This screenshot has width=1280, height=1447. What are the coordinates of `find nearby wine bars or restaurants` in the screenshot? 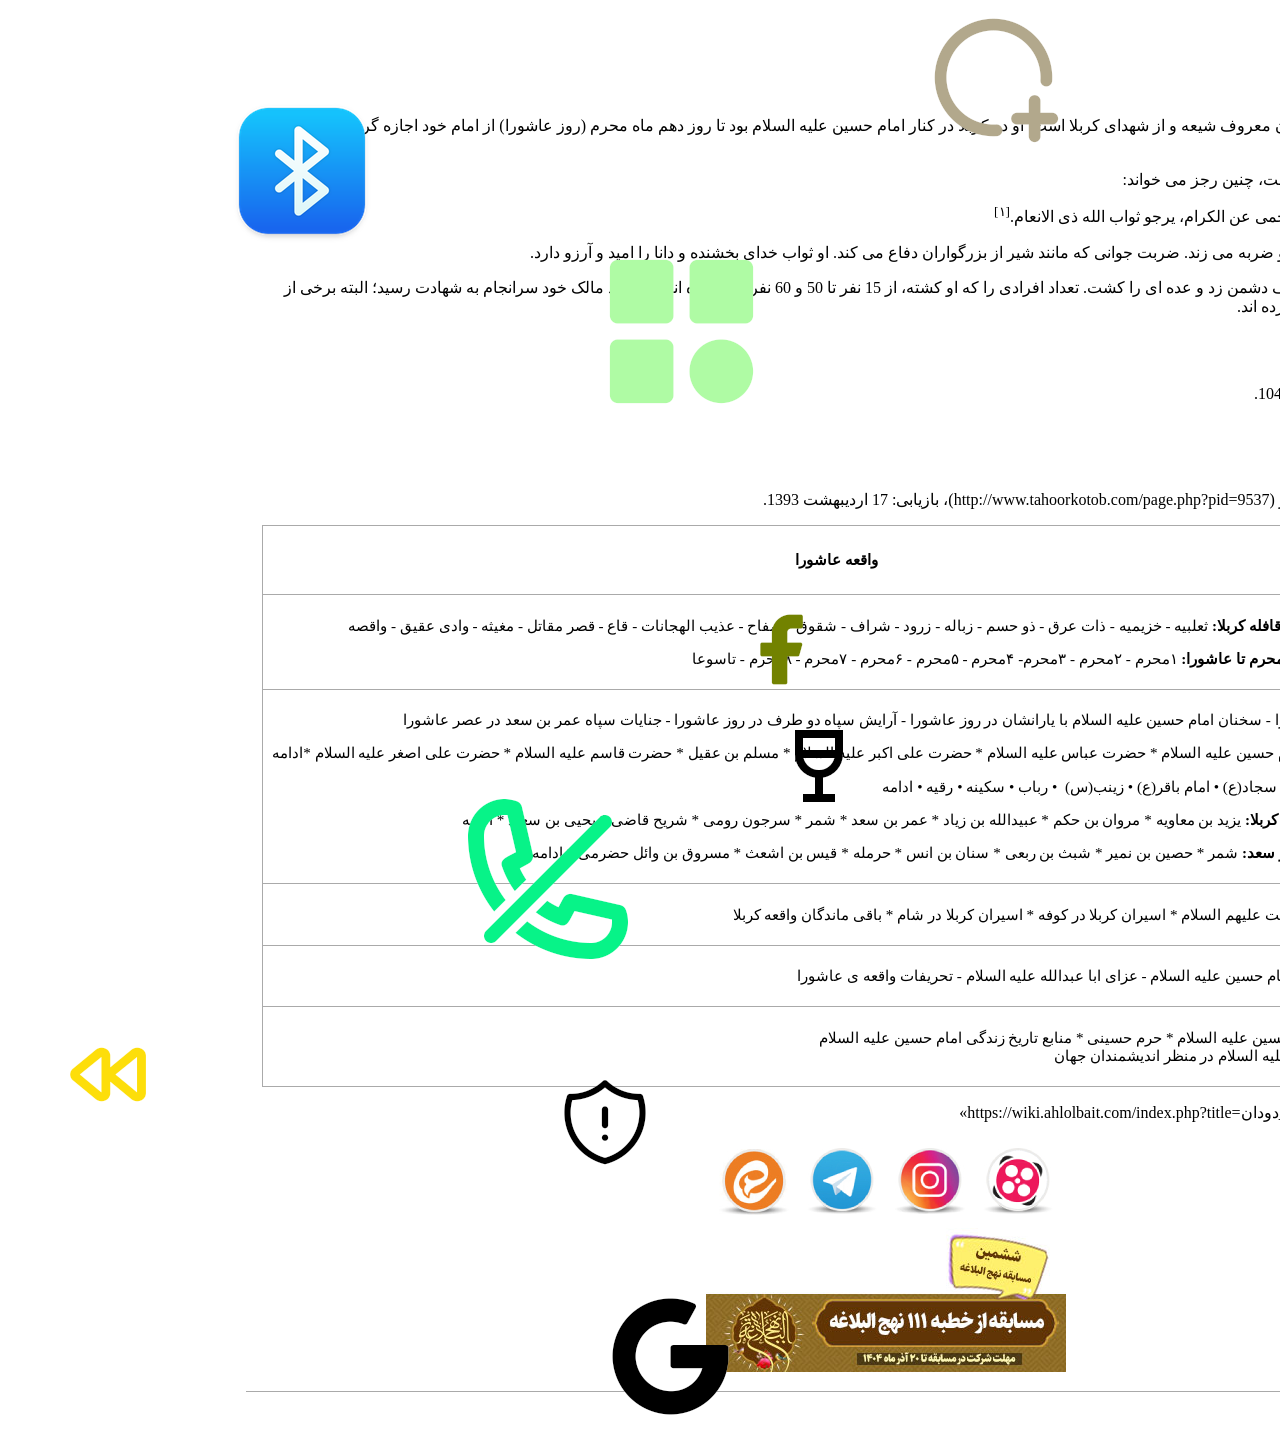 It's located at (819, 766).